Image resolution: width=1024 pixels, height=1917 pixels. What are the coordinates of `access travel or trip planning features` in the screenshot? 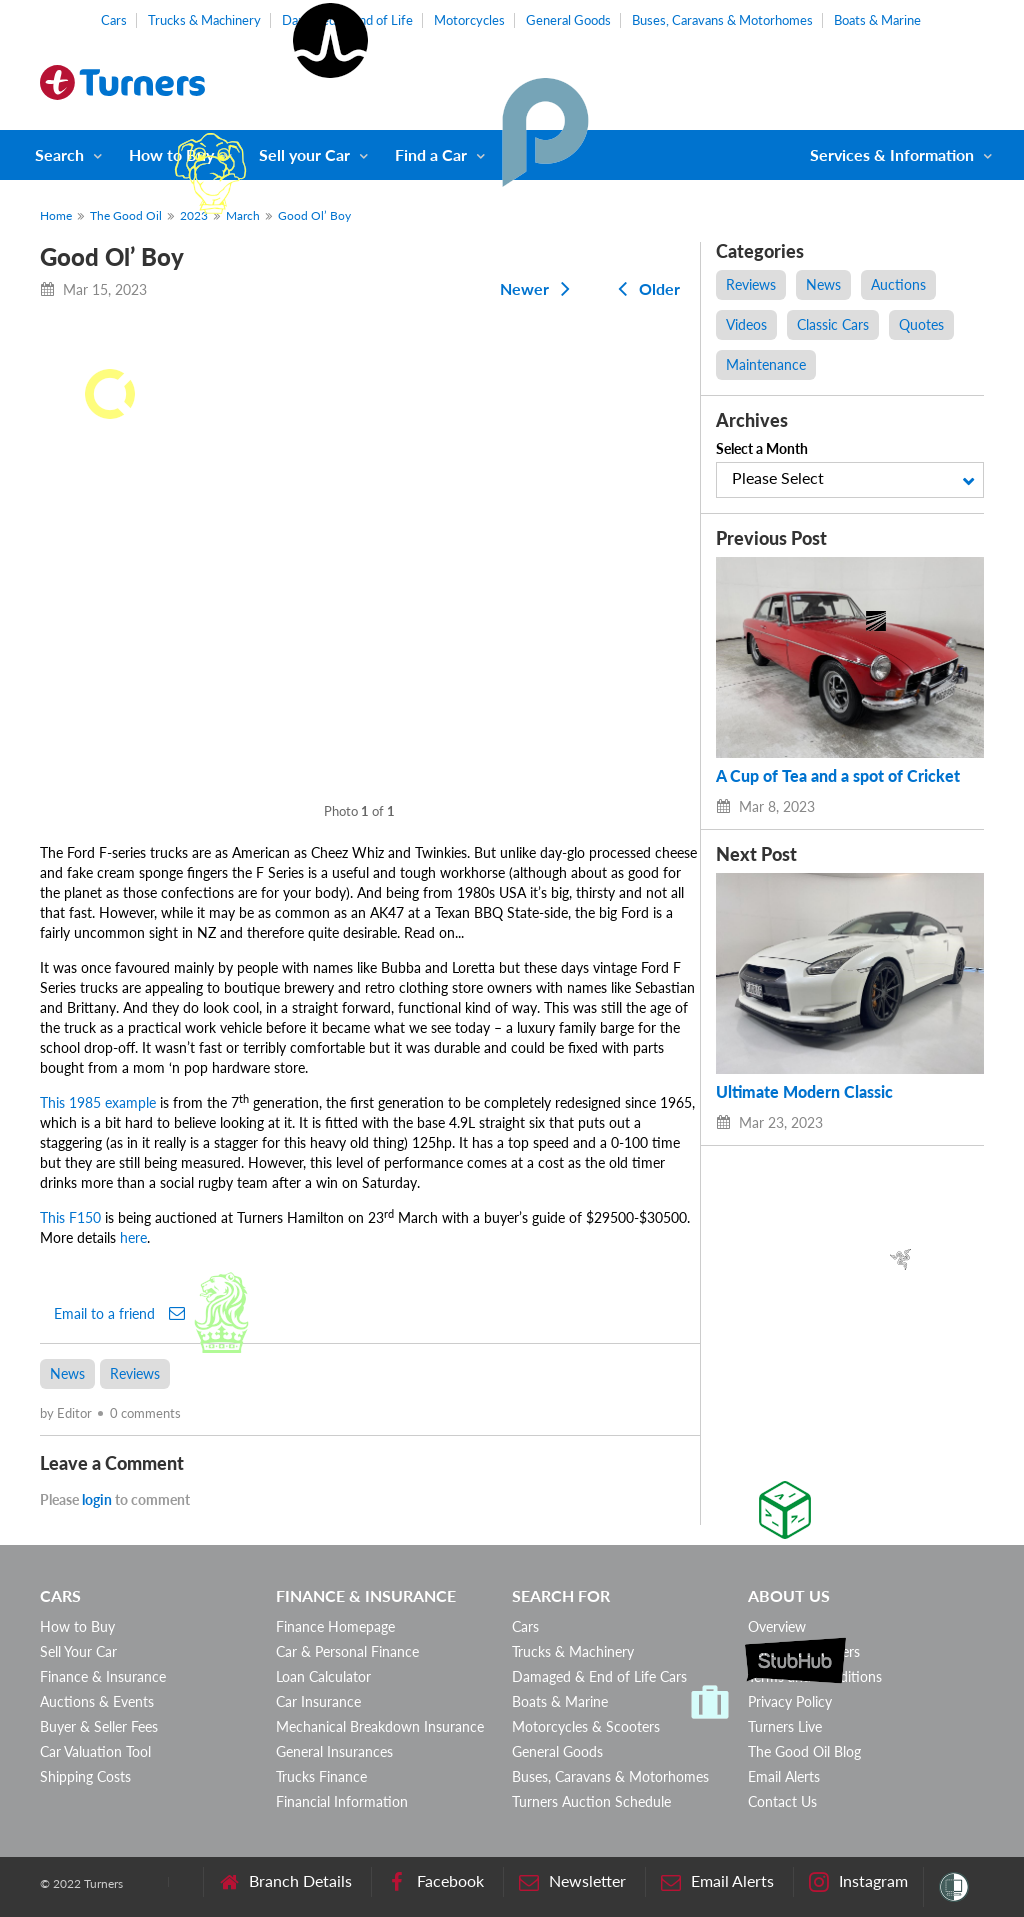 It's located at (710, 1702).